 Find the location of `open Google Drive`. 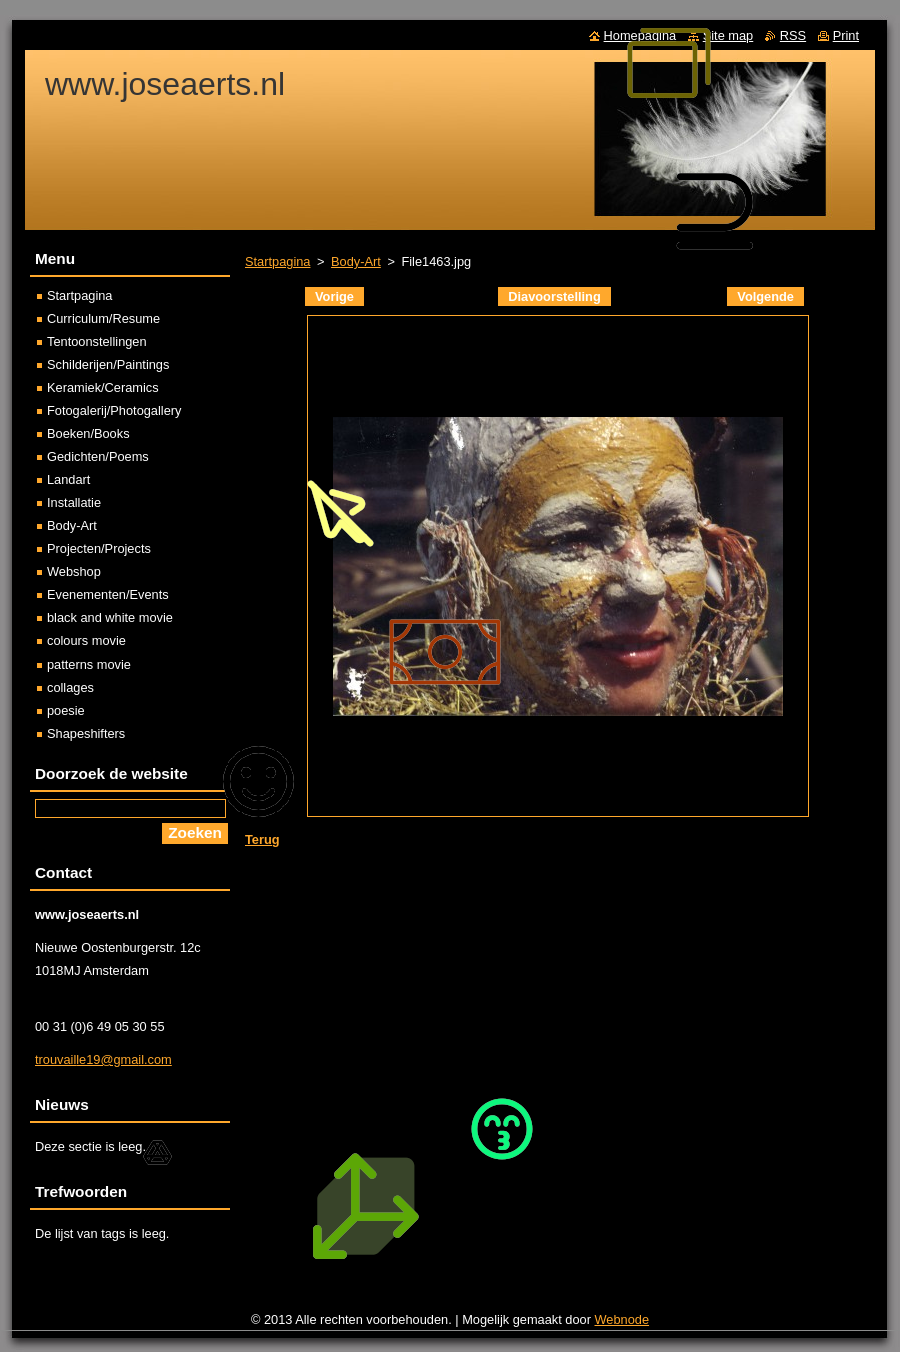

open Google Drive is located at coordinates (157, 1153).